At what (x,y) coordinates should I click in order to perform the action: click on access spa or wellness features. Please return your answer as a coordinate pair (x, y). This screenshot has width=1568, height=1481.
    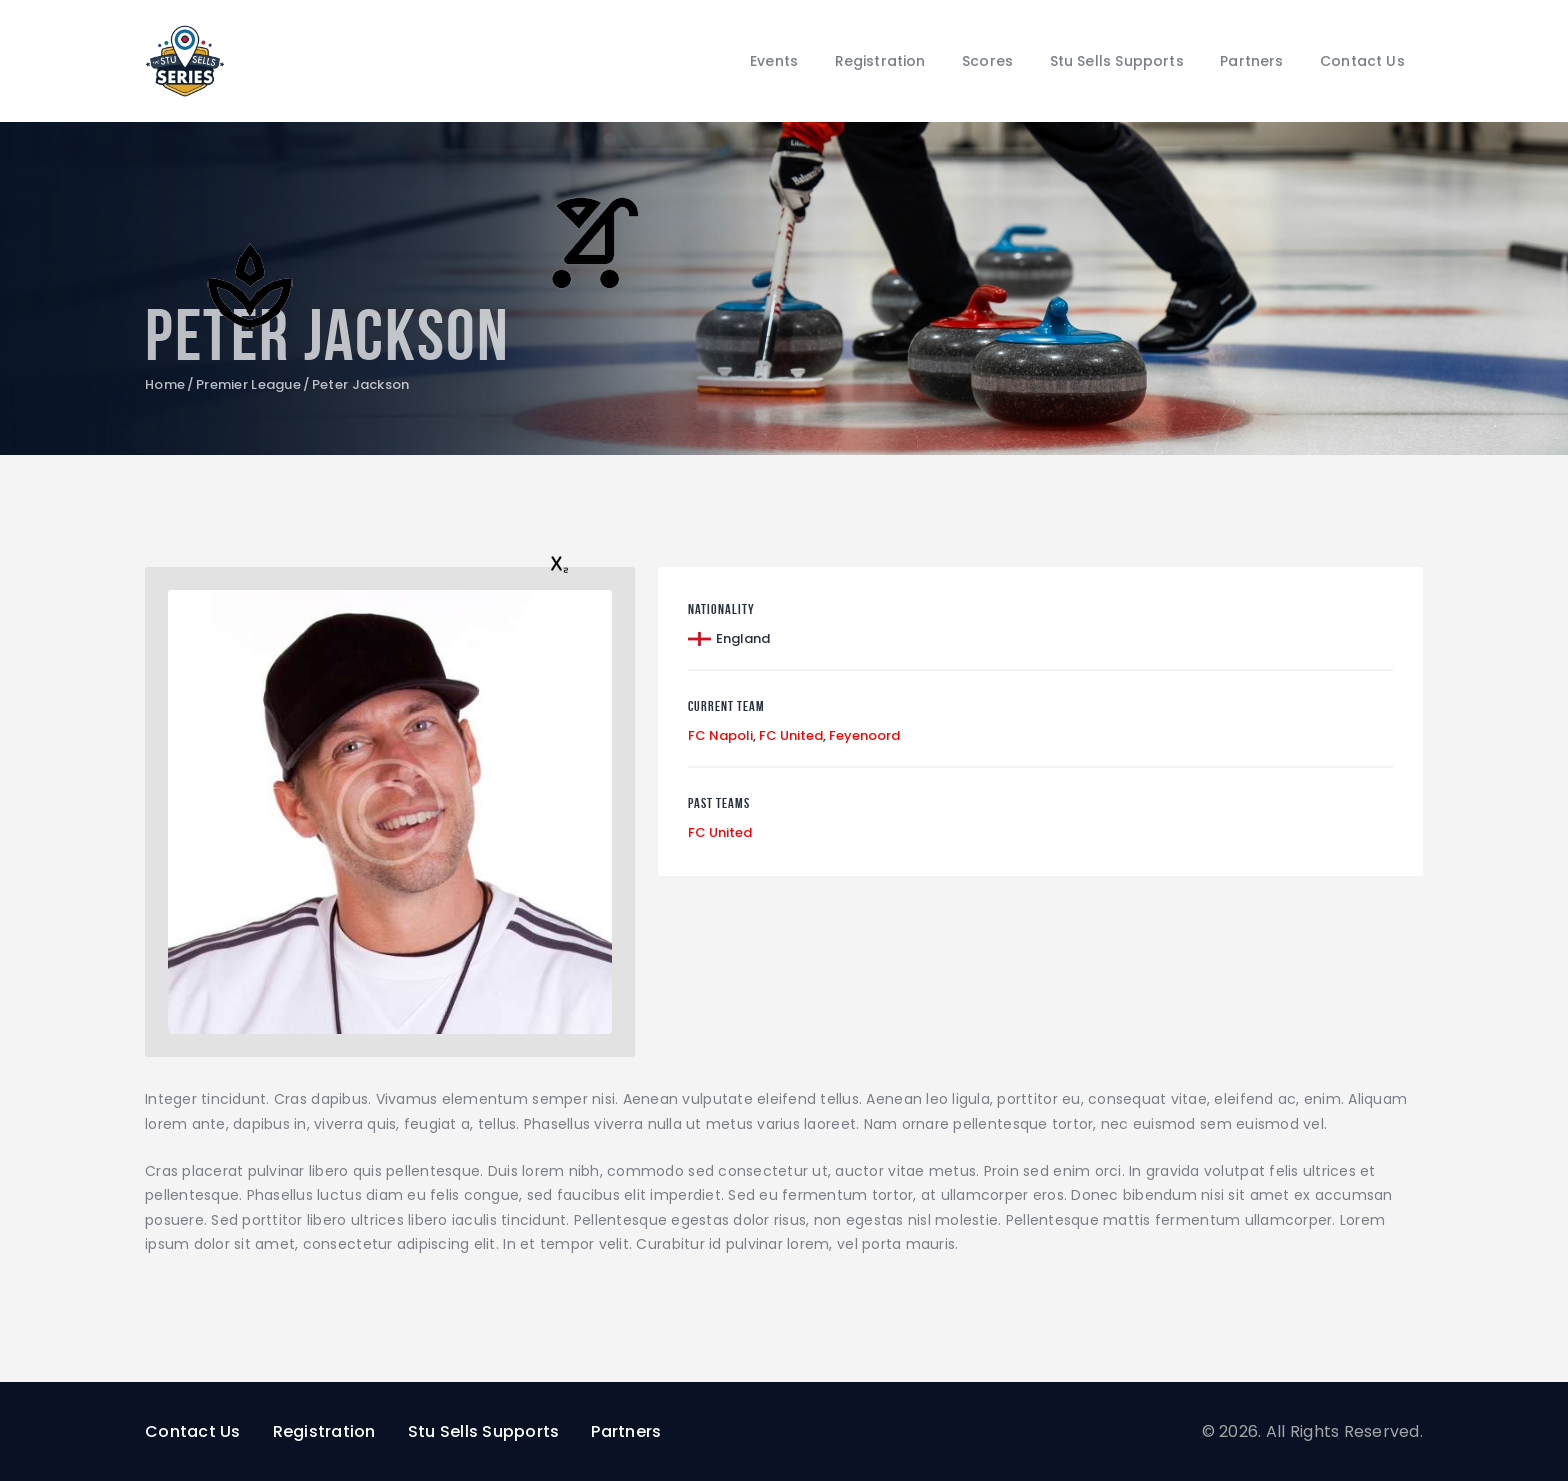
    Looking at the image, I should click on (250, 286).